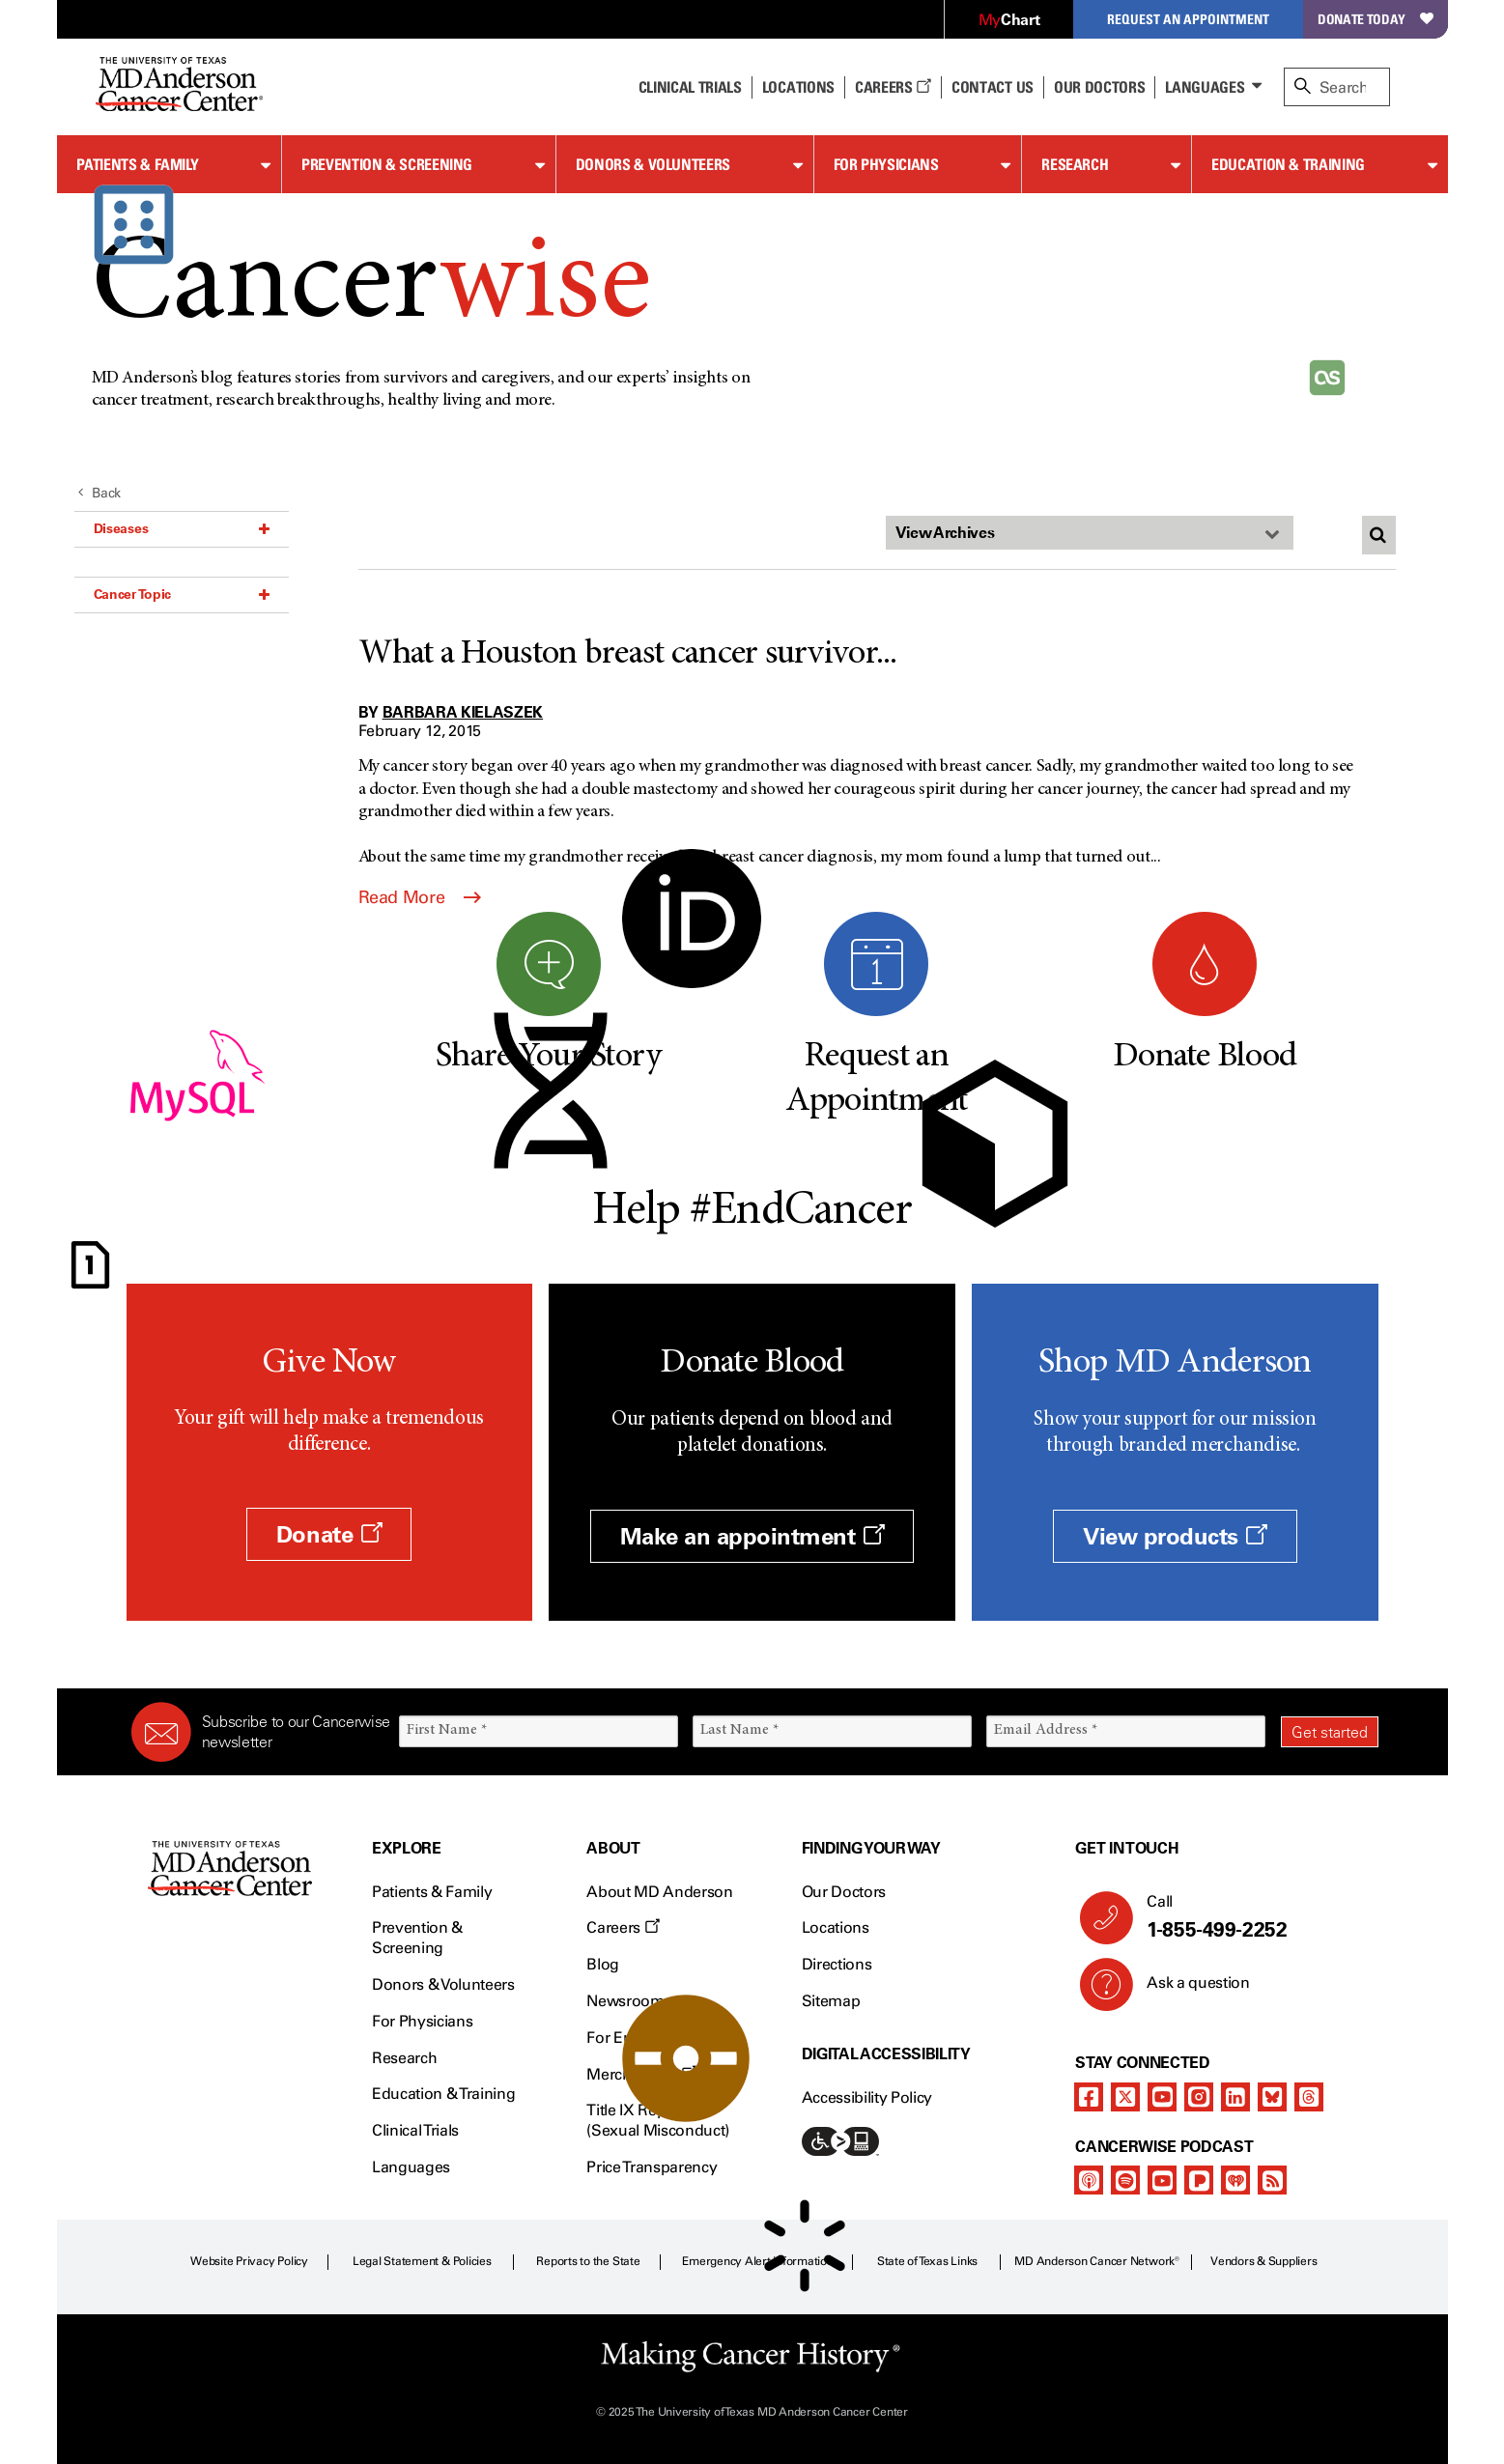  What do you see at coordinates (805, 2246) in the screenshot?
I see `loading content in progress` at bounding box center [805, 2246].